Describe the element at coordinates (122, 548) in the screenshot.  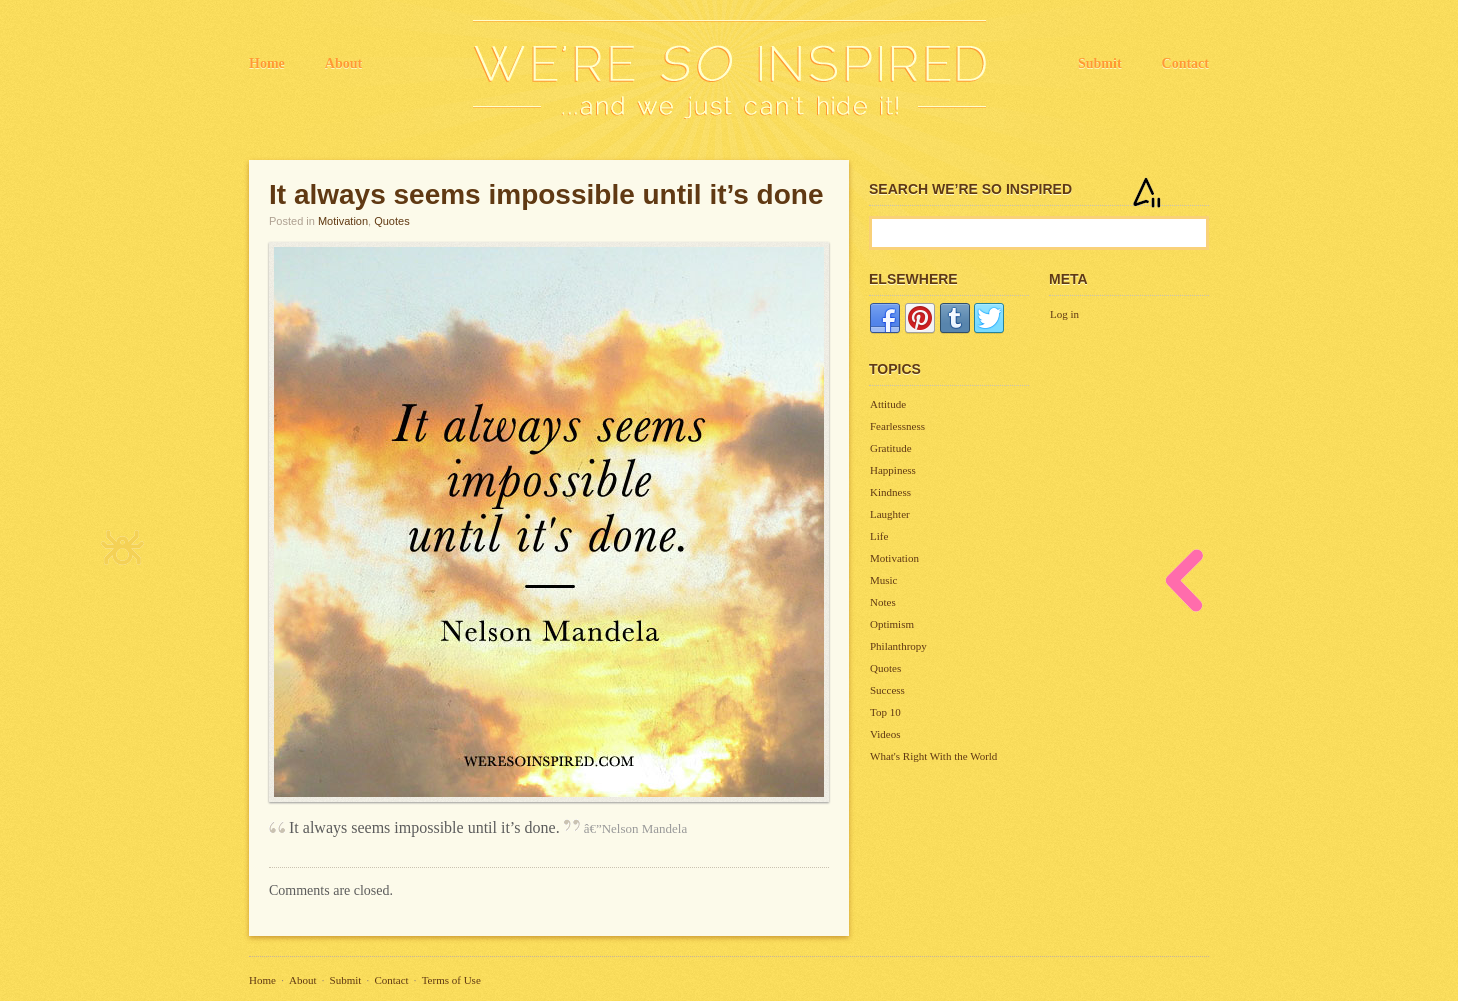
I see `indicates bug or error in the system` at that location.